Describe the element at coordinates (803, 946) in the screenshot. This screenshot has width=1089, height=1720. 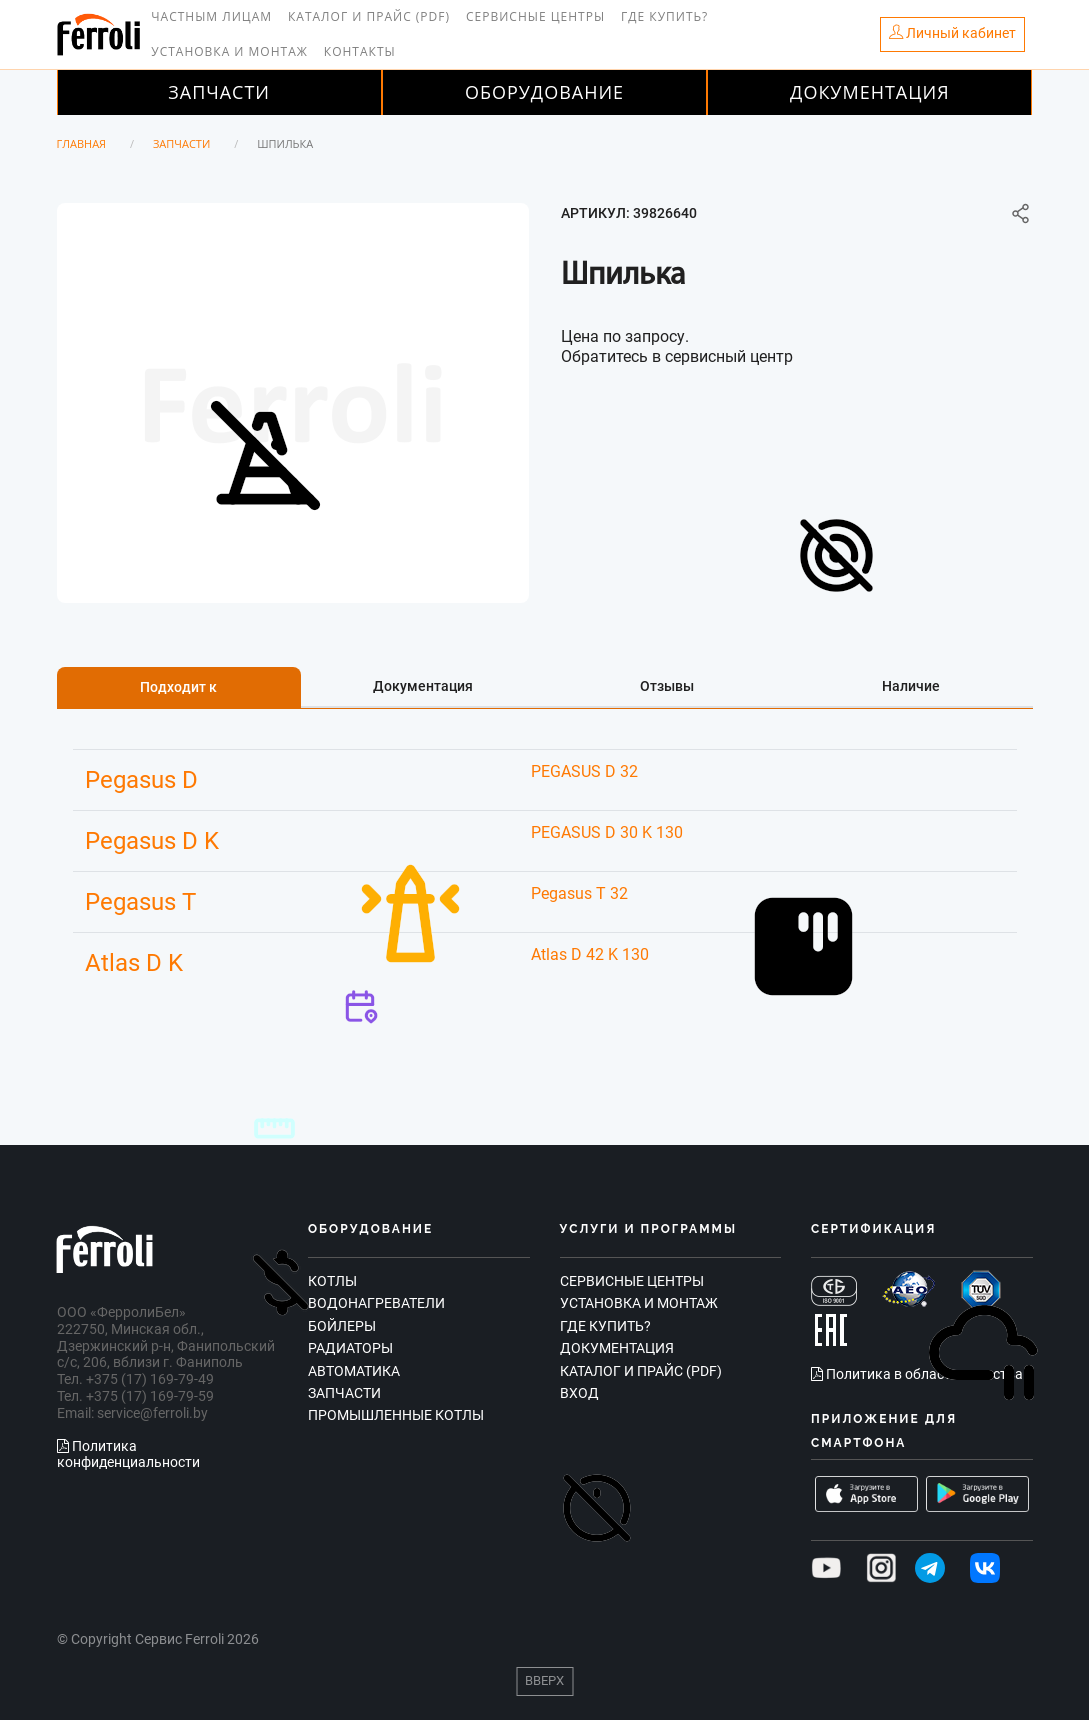
I see `align content to top-right corner` at that location.